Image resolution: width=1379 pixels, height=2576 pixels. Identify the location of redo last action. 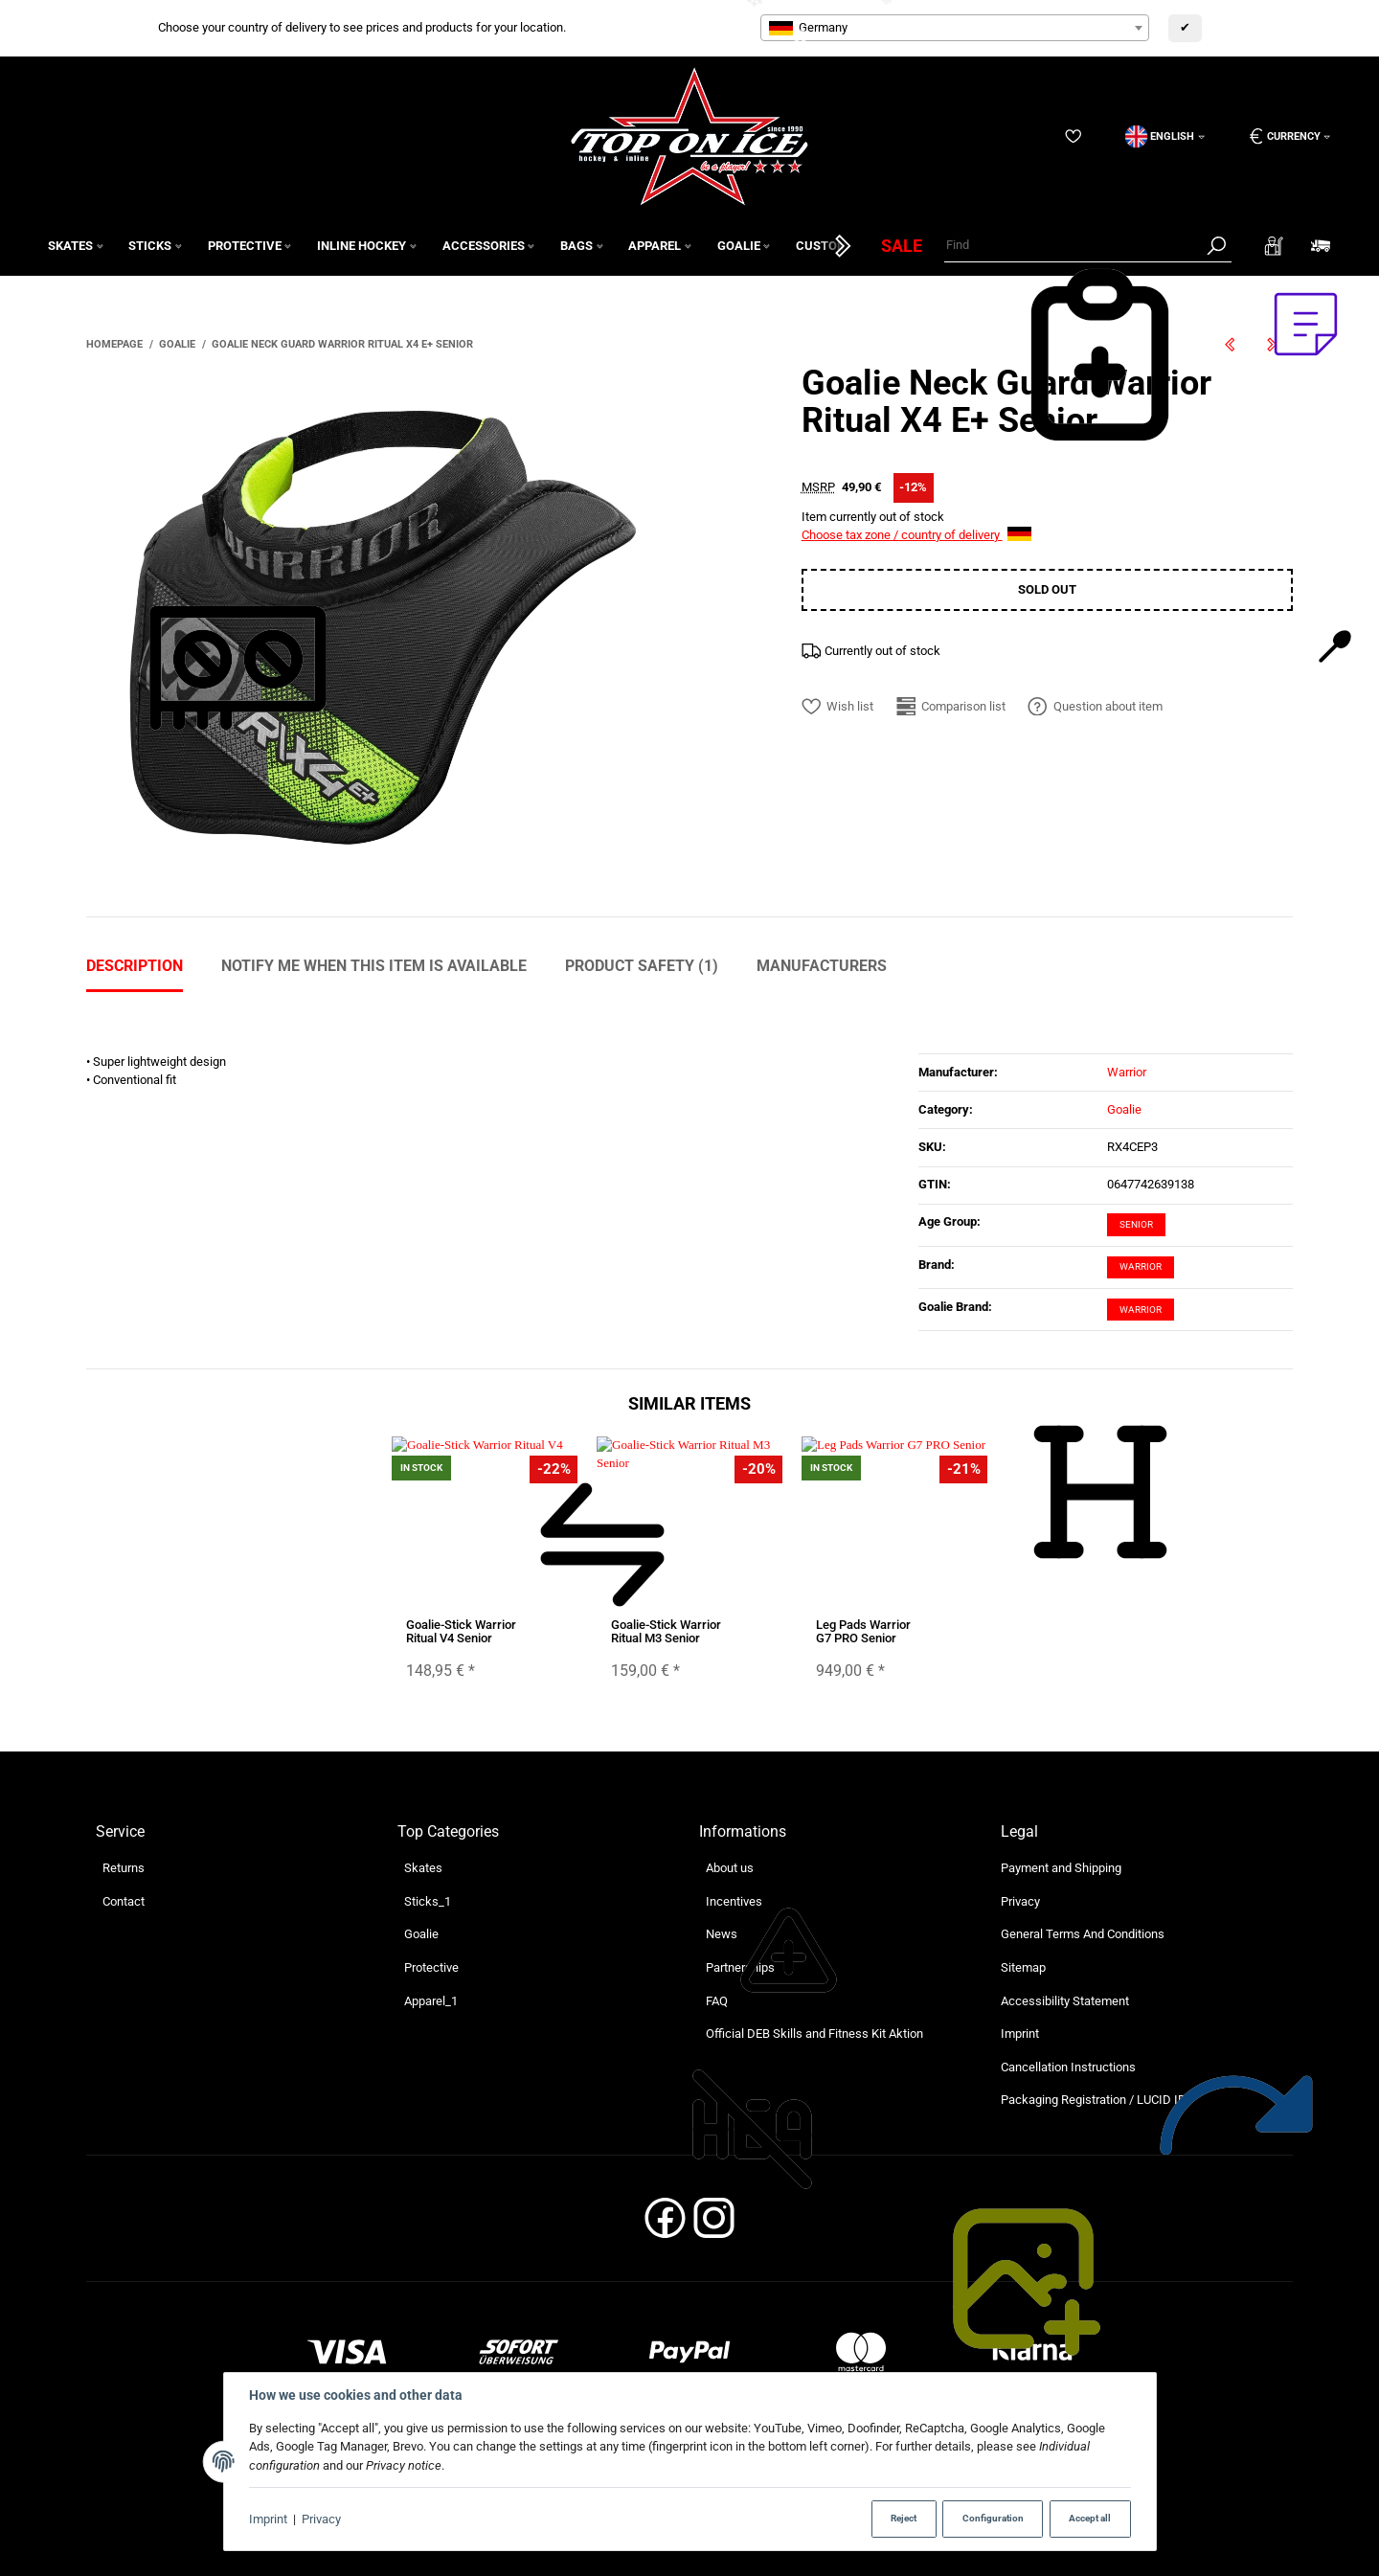
(1233, 2110).